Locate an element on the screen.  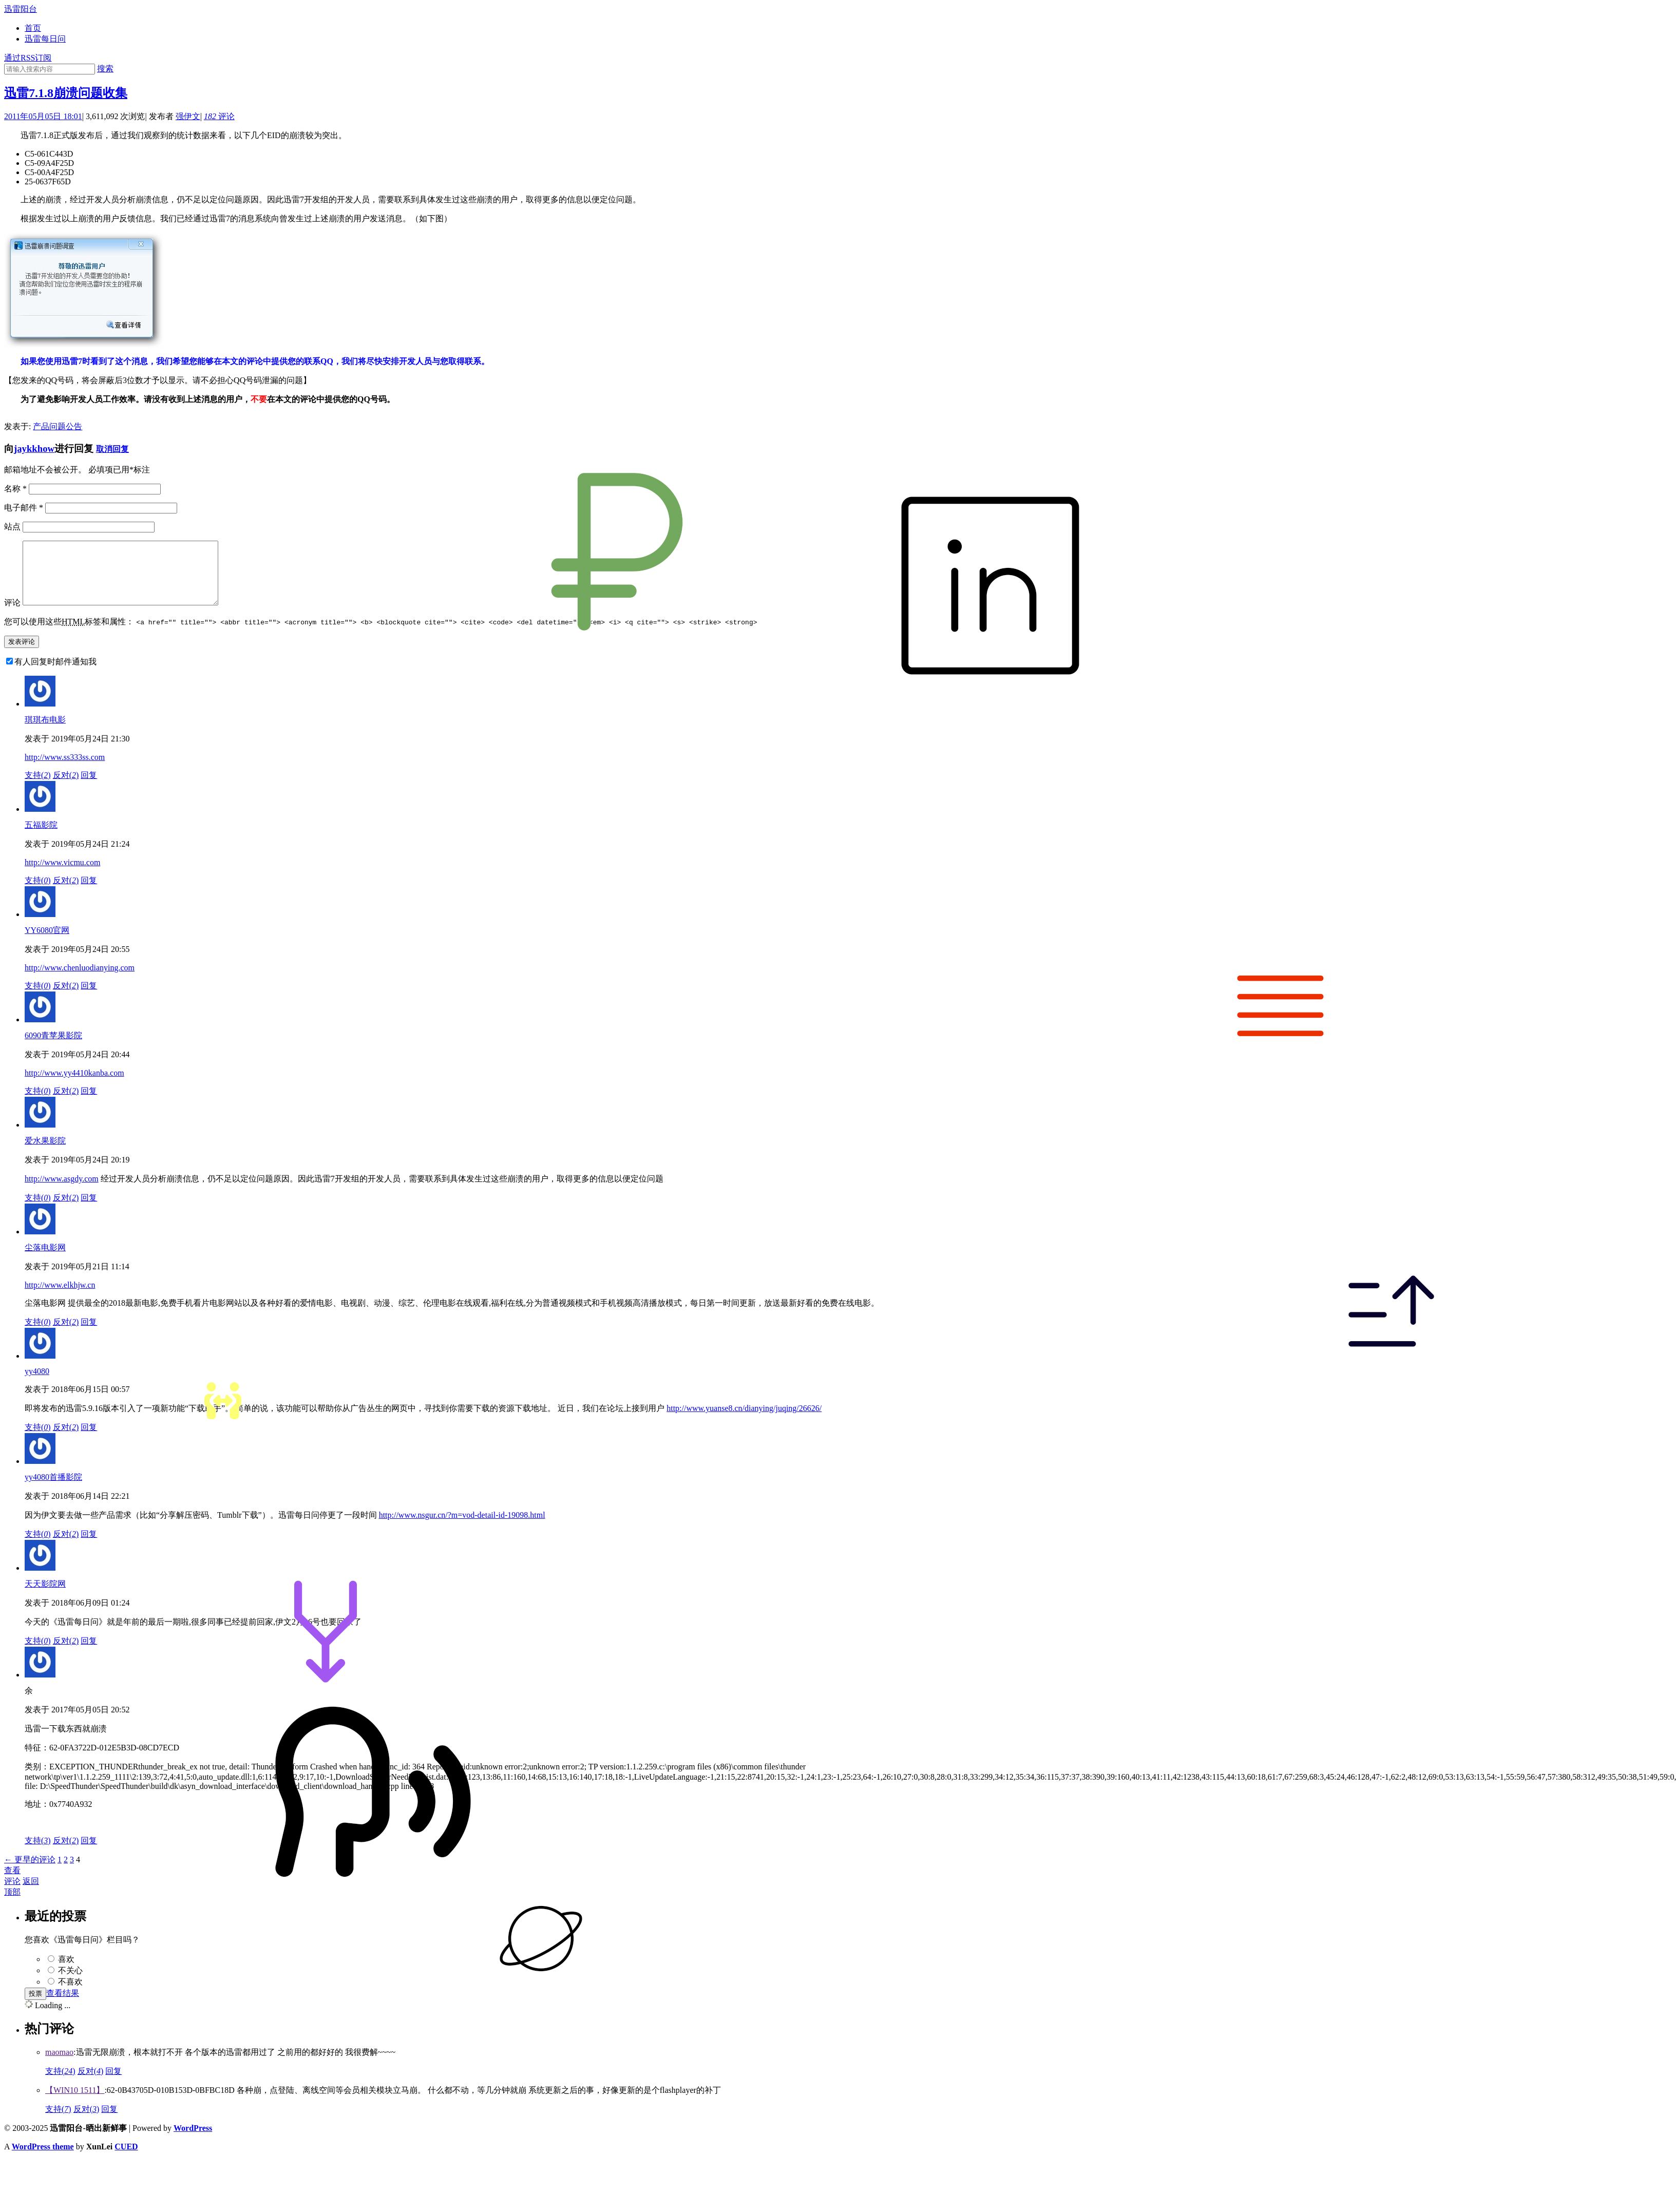
sort items in descending order is located at coordinates (1387, 1314).